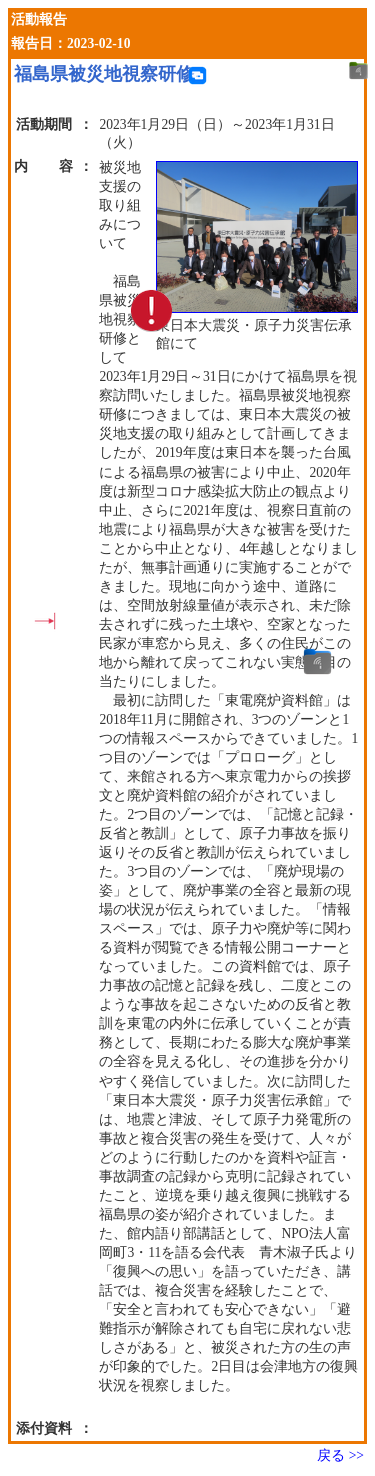  Describe the element at coordinates (197, 75) in the screenshot. I see `switch between open windows or applications` at that location.